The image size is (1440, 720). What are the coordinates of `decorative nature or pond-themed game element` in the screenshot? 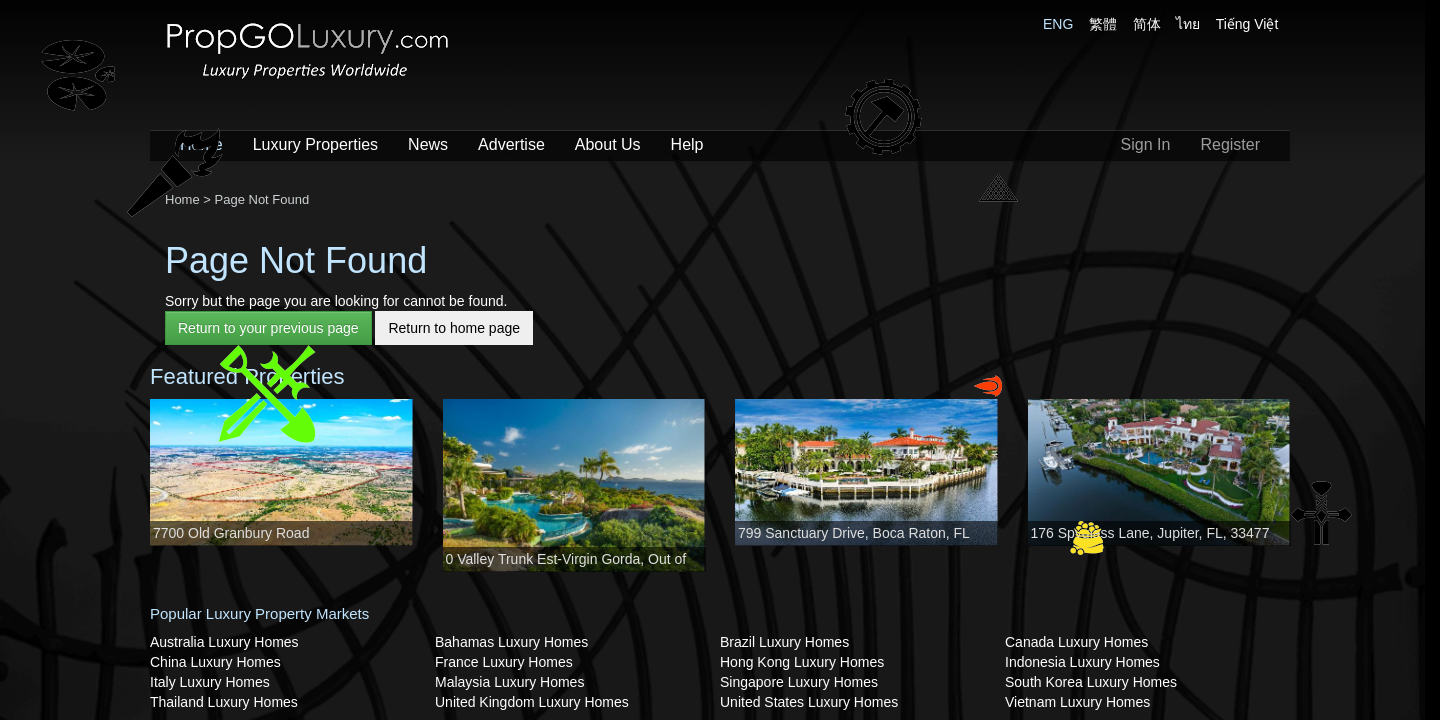 It's located at (78, 76).